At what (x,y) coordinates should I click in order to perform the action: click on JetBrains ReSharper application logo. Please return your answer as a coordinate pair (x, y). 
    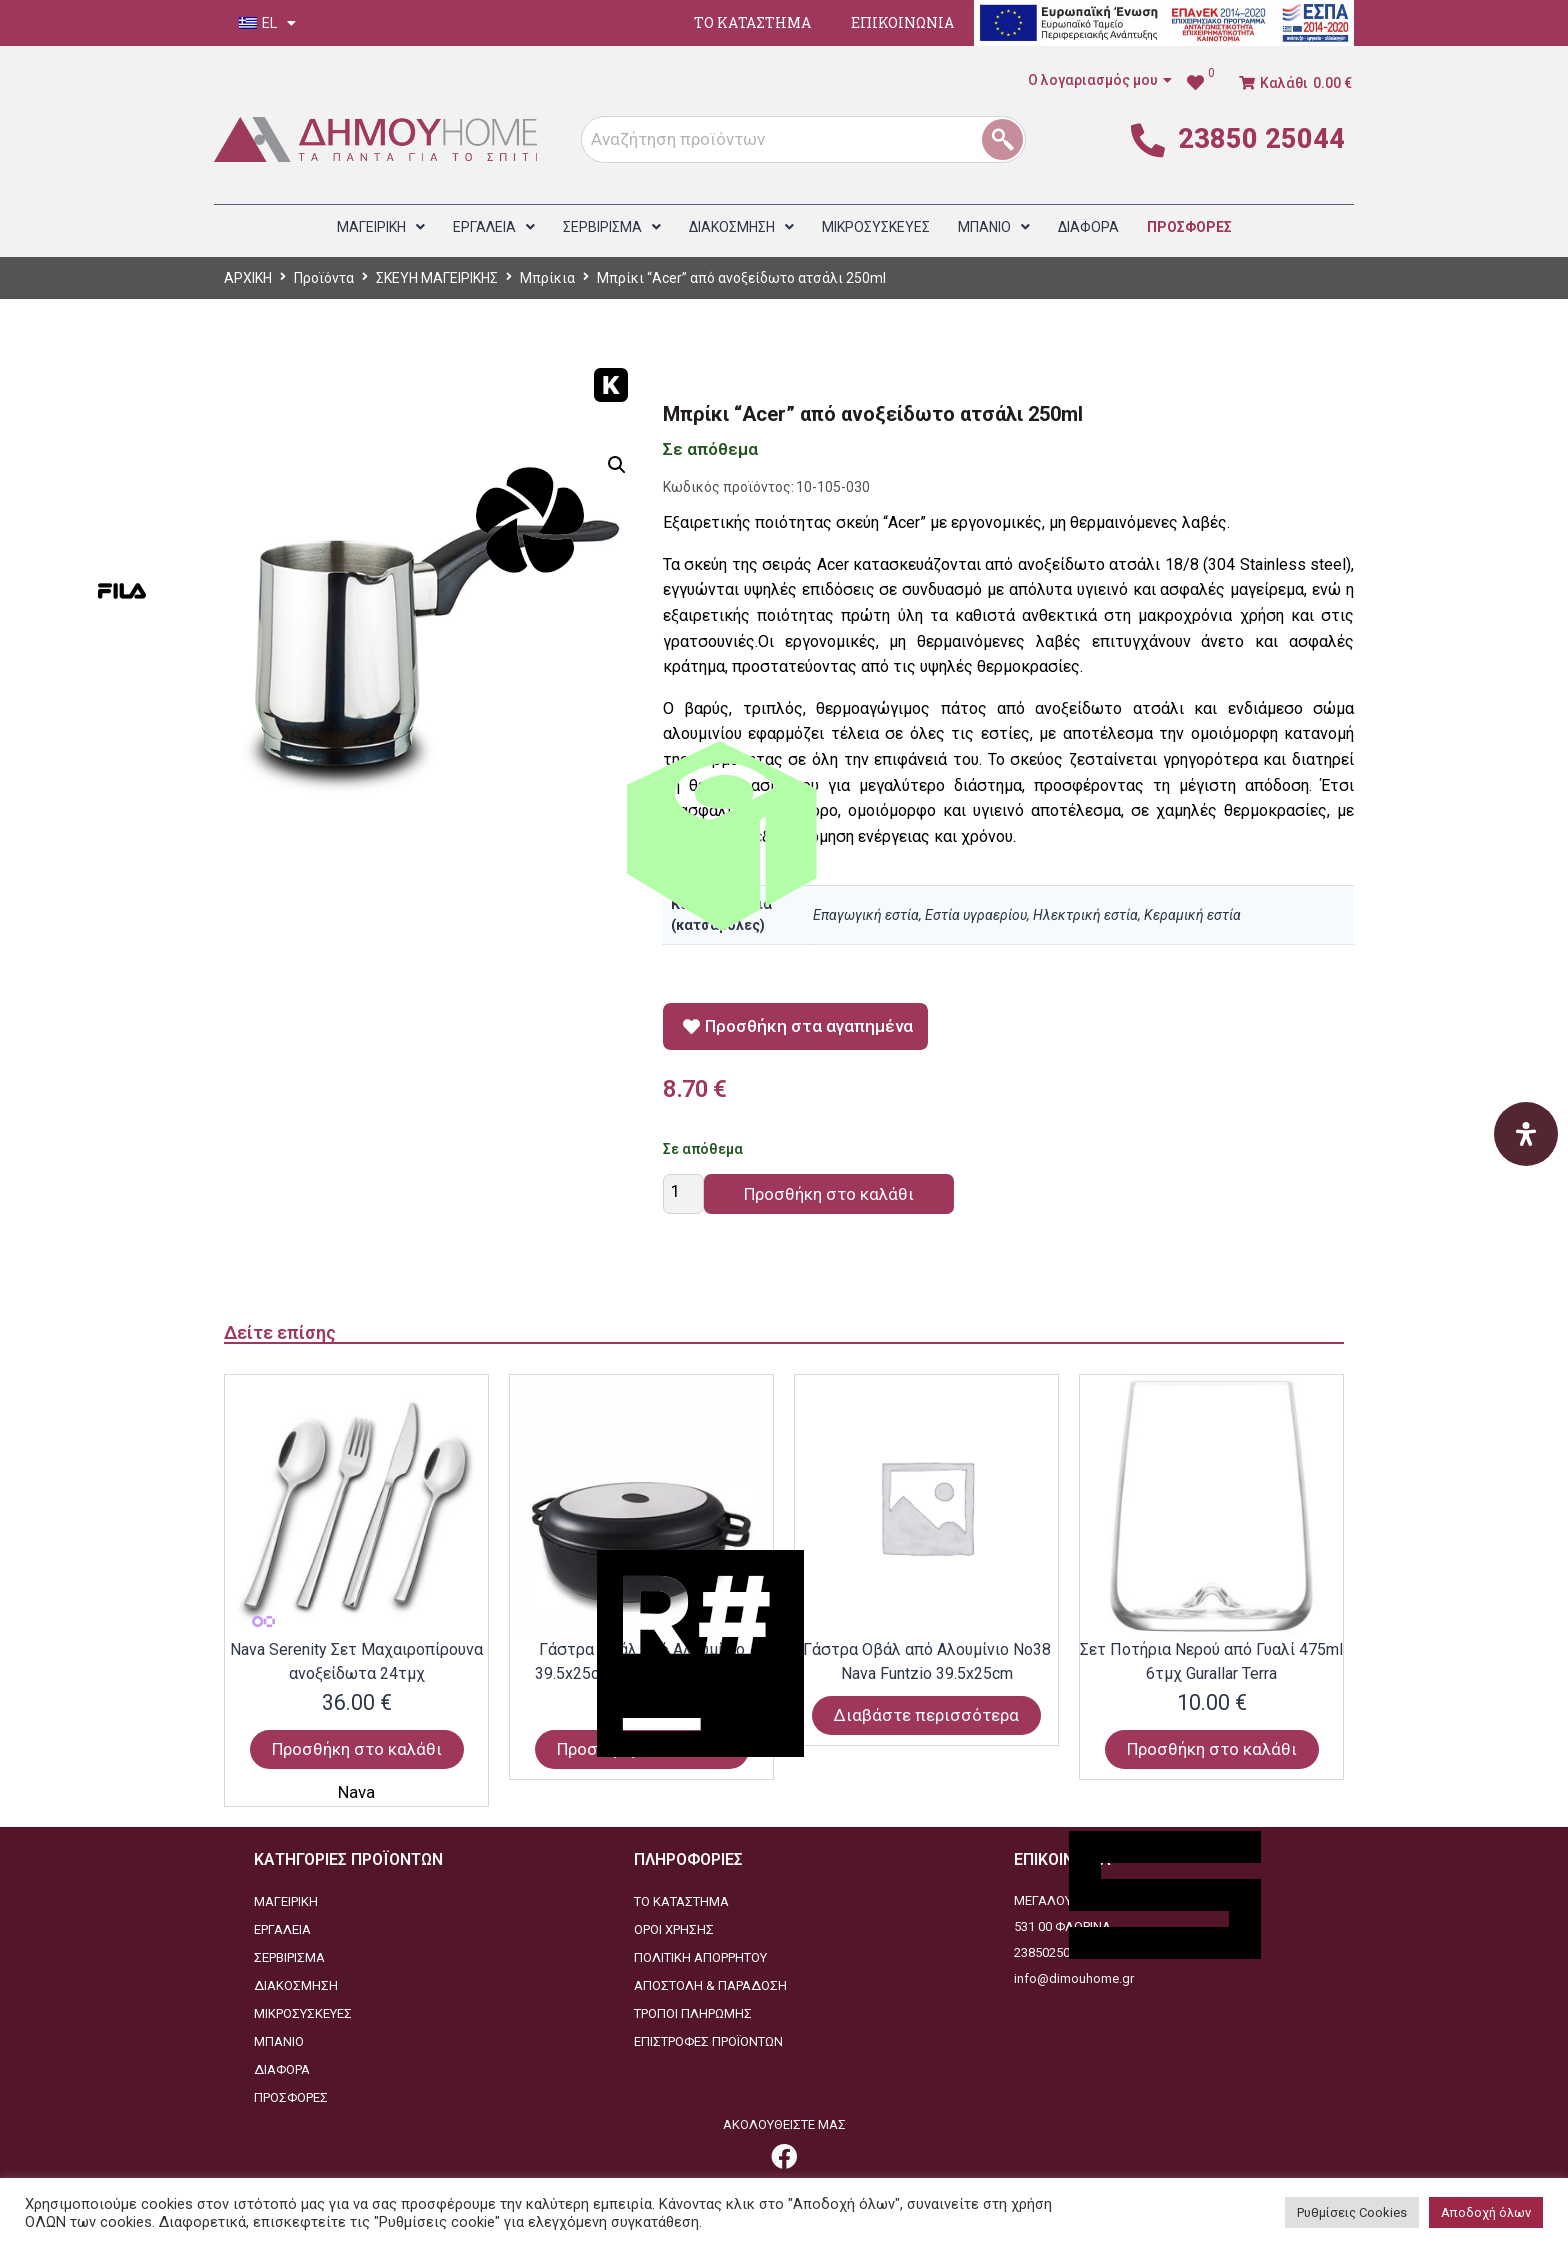
    Looking at the image, I should click on (700, 1653).